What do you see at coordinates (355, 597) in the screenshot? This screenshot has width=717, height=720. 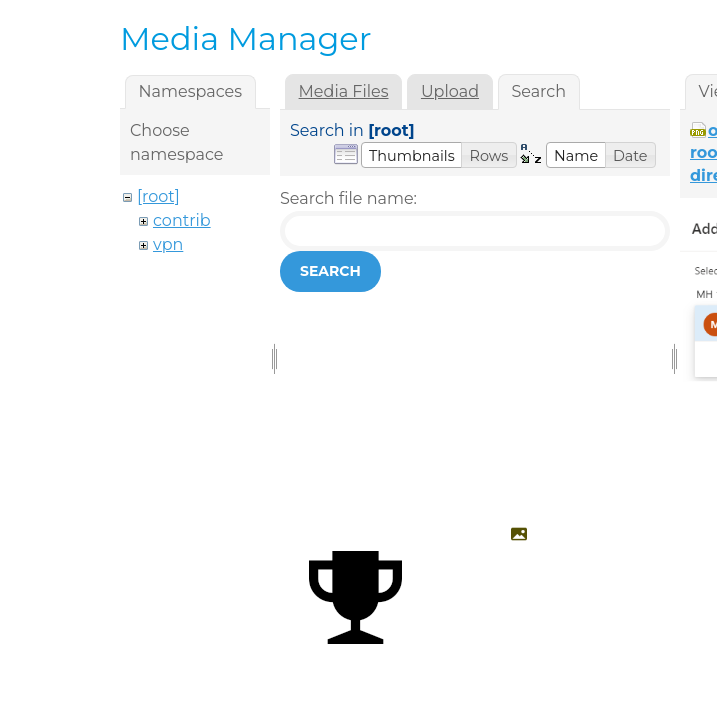 I see `view achievements or awards` at bounding box center [355, 597].